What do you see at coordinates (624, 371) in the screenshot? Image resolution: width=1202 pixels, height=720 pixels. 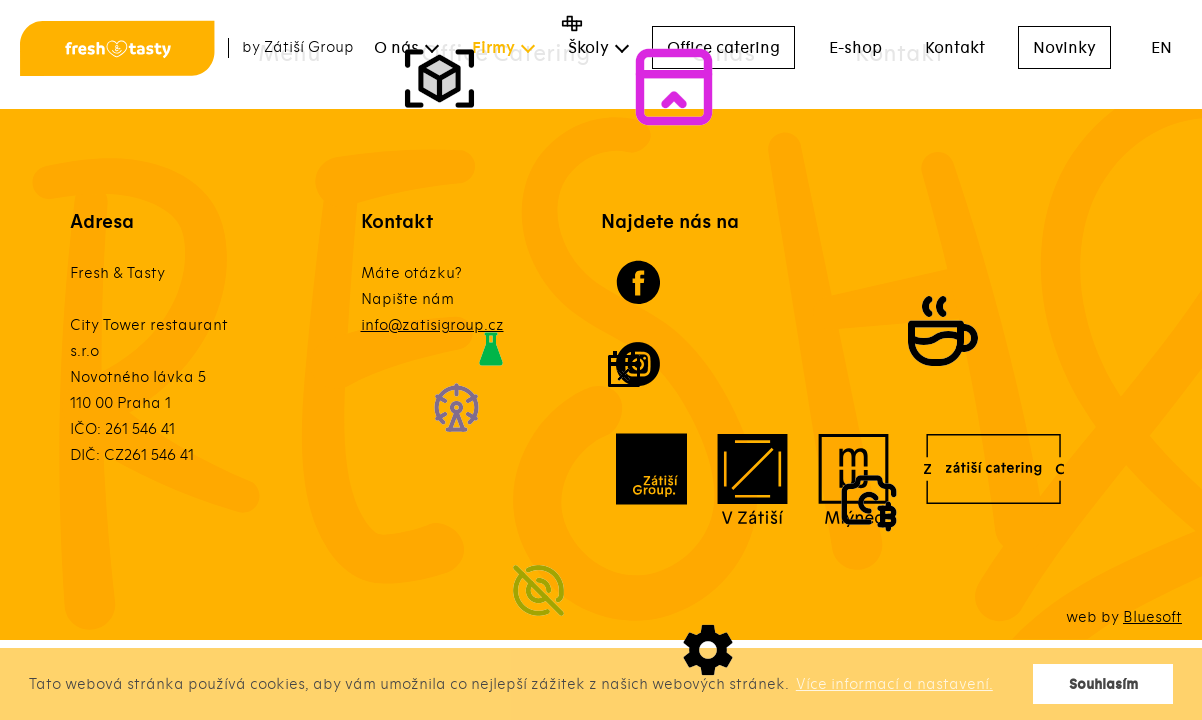 I see `indicates a cancelled or unavailable event` at bounding box center [624, 371].